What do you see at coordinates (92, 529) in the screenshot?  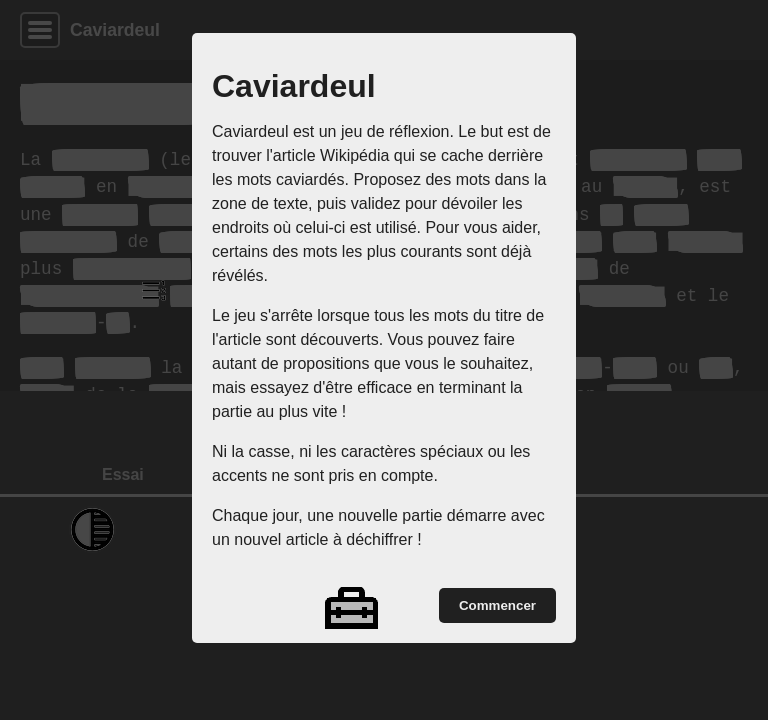 I see `adjust image contrast or tonality settings` at bounding box center [92, 529].